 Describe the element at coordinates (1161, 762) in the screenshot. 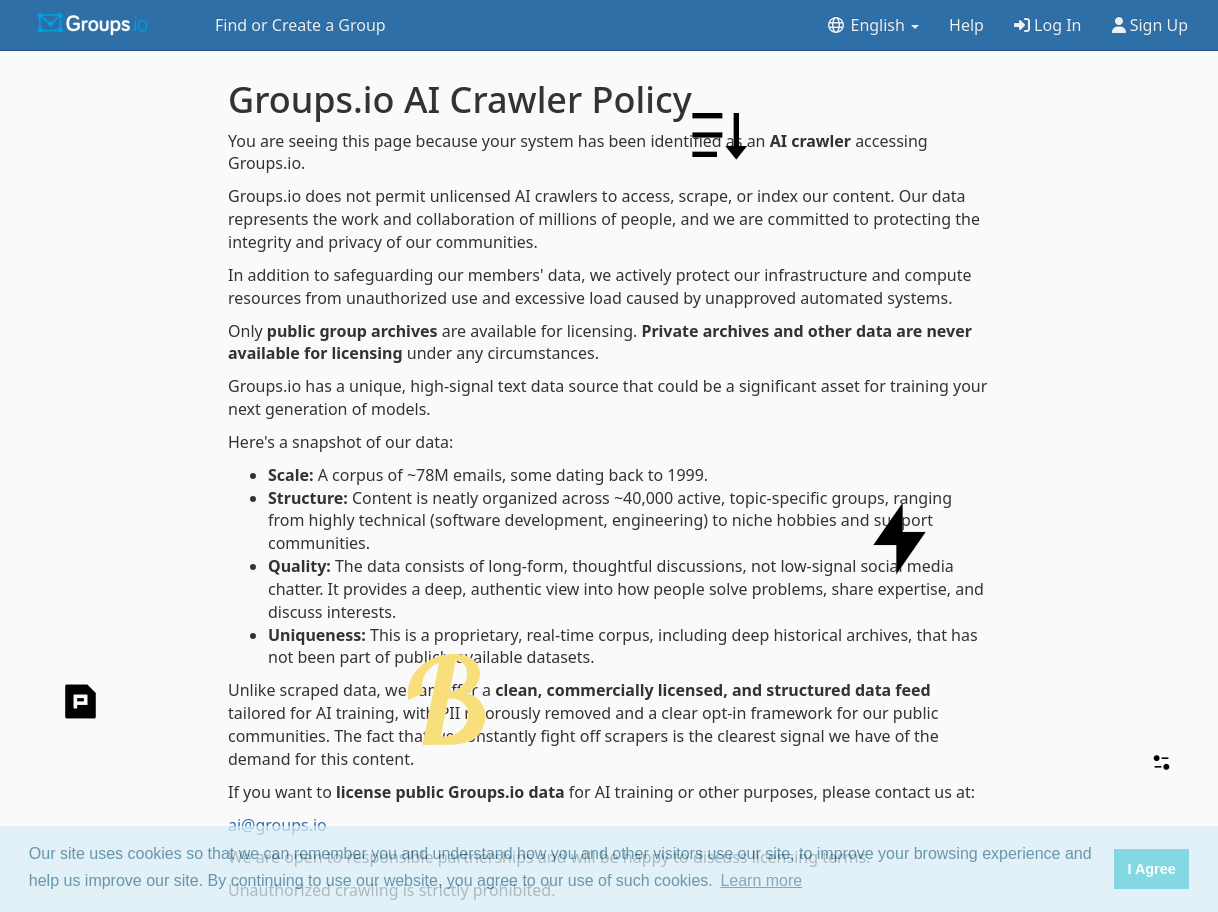

I see `adjust audio equalizer settings` at that location.